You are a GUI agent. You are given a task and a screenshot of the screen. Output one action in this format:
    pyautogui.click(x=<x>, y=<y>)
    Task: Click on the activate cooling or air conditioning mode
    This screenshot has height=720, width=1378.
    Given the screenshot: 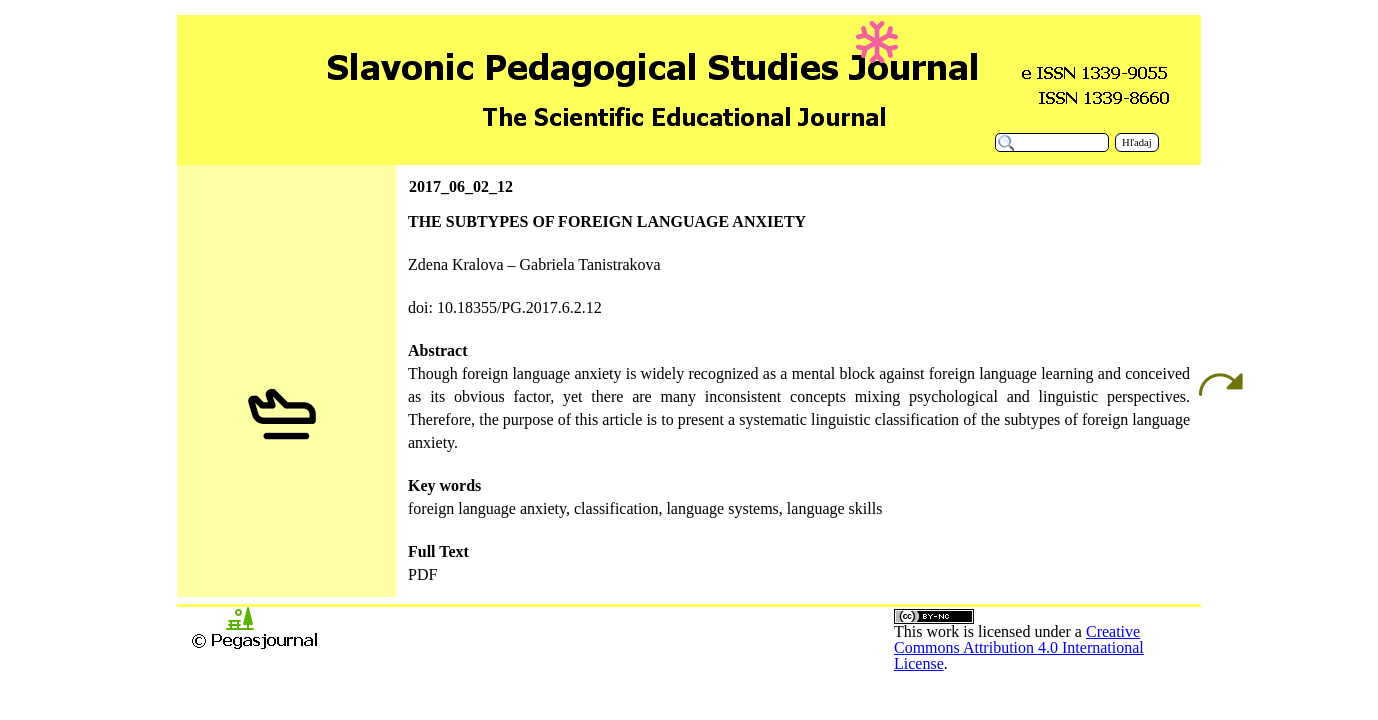 What is the action you would take?
    pyautogui.click(x=877, y=42)
    